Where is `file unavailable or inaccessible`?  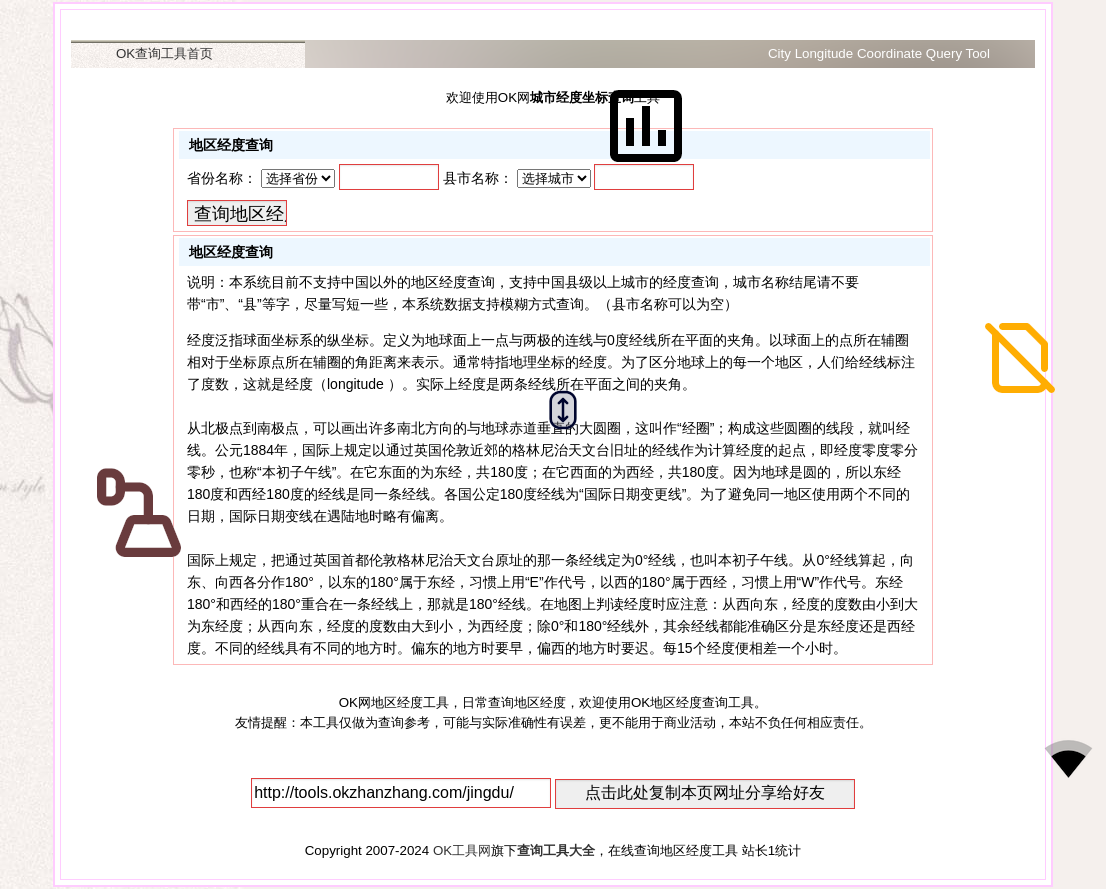
file unavailable or inaccessible is located at coordinates (1020, 358).